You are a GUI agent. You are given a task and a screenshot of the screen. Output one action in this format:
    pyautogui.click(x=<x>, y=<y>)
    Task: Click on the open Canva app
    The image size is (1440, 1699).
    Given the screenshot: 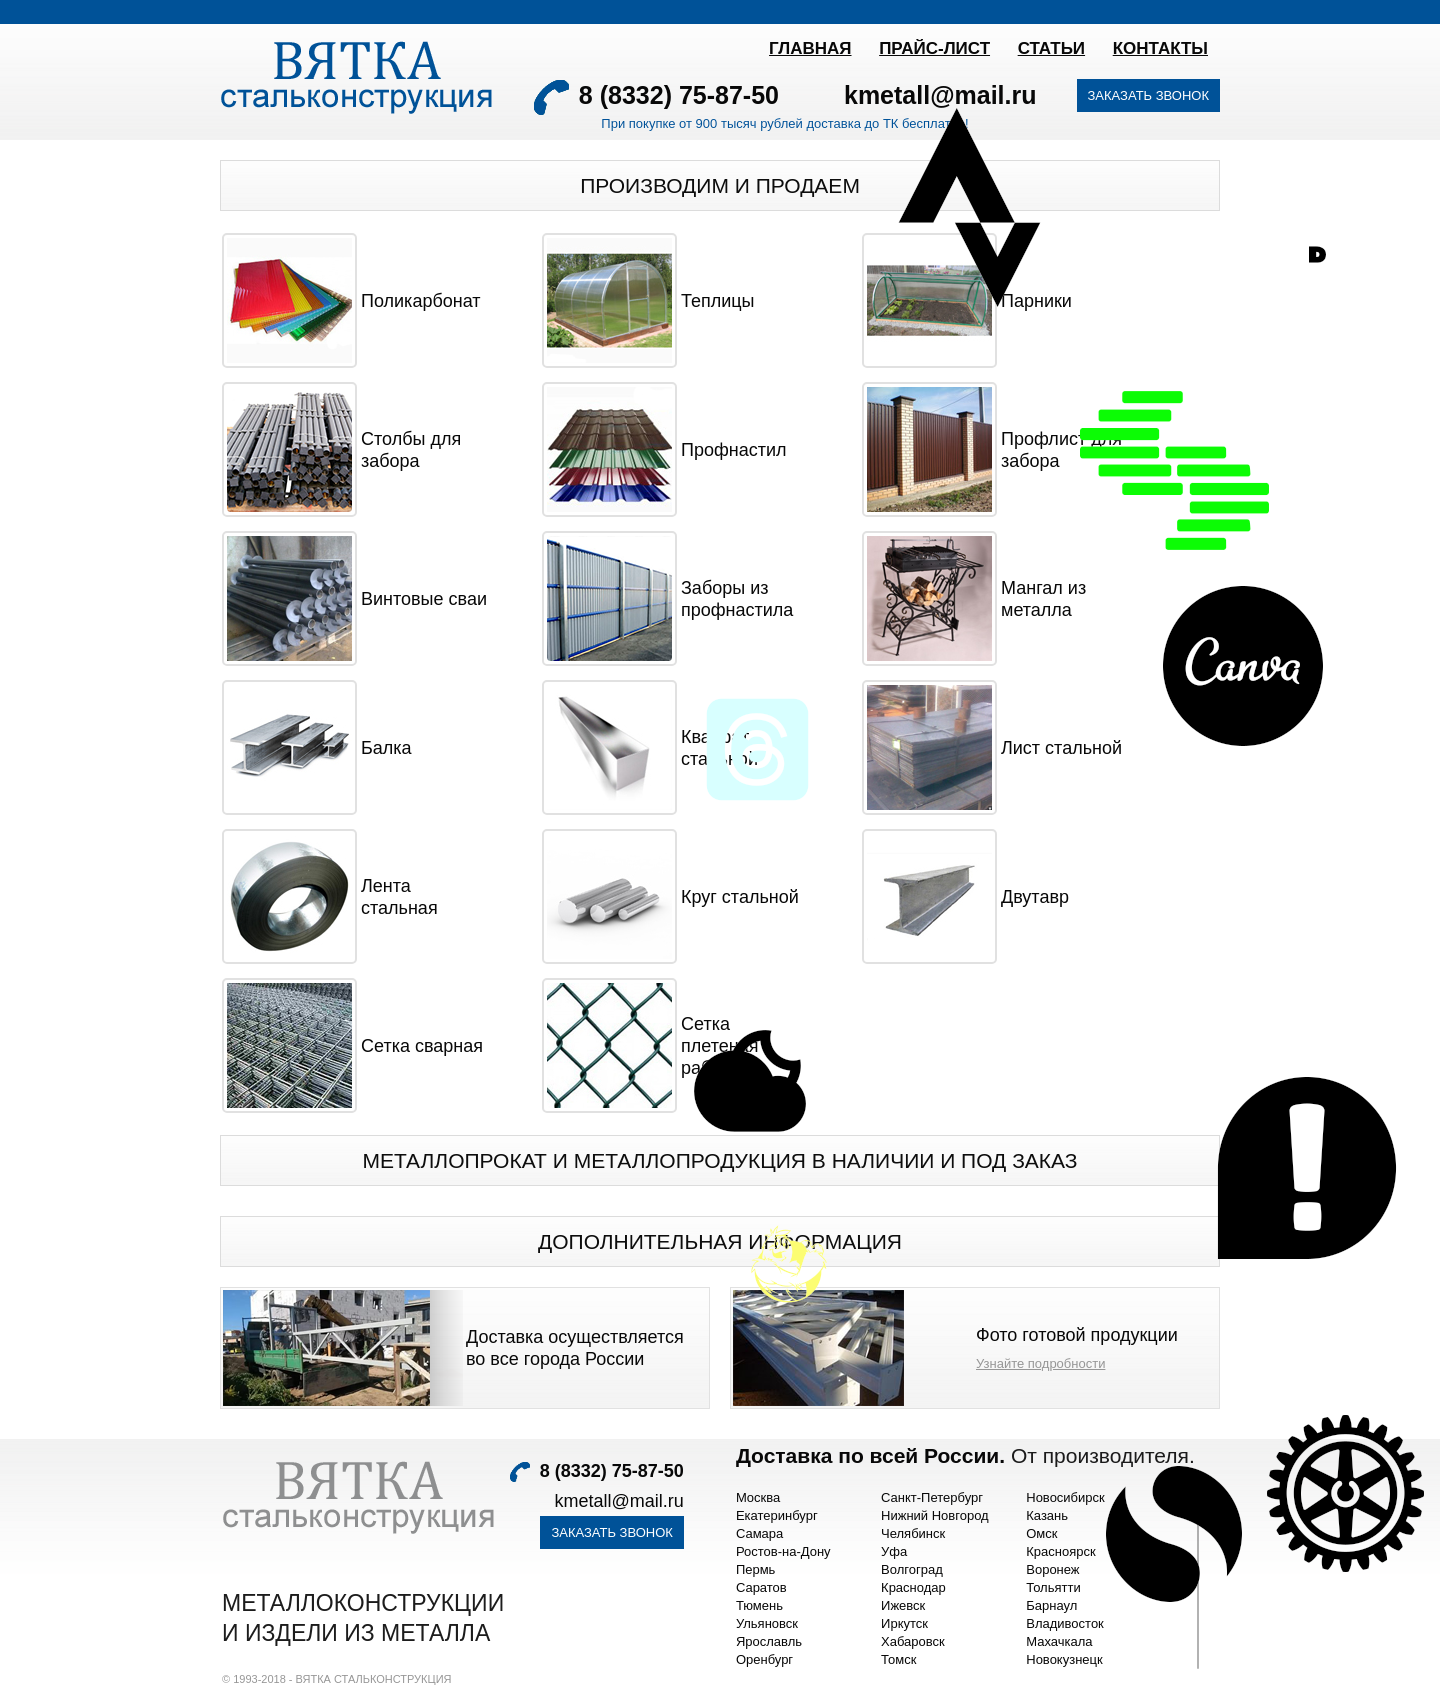 What is the action you would take?
    pyautogui.click(x=1243, y=666)
    